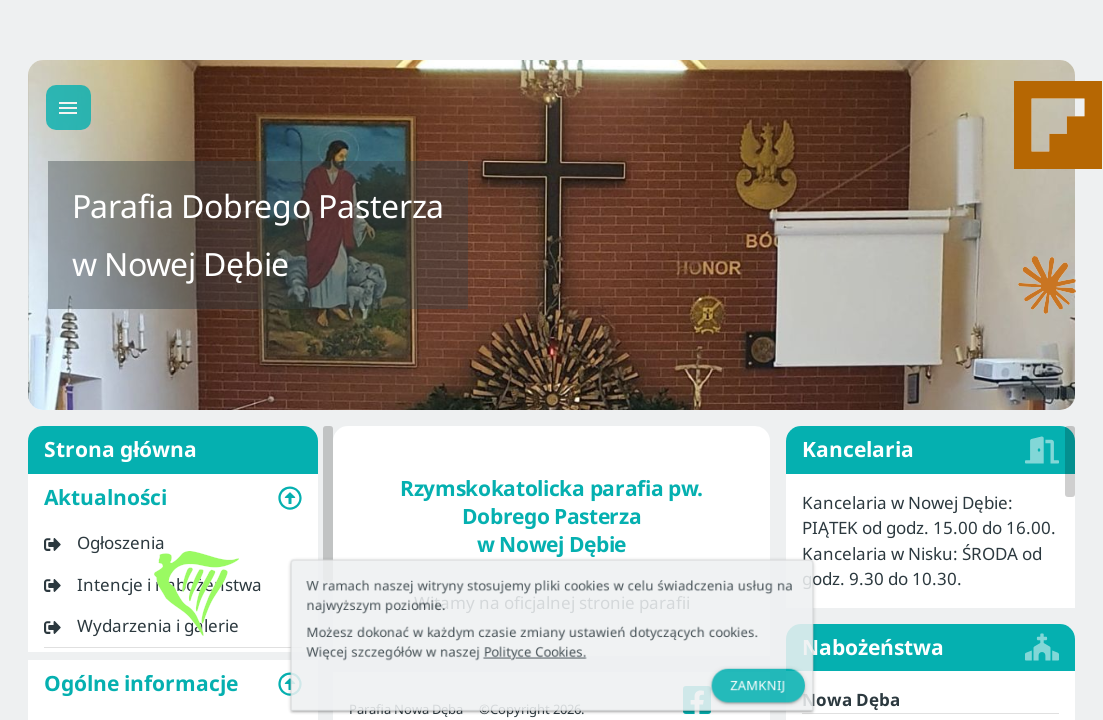 The width and height of the screenshot is (1103, 720). Describe the element at coordinates (1058, 125) in the screenshot. I see `open Flipboard app` at that location.